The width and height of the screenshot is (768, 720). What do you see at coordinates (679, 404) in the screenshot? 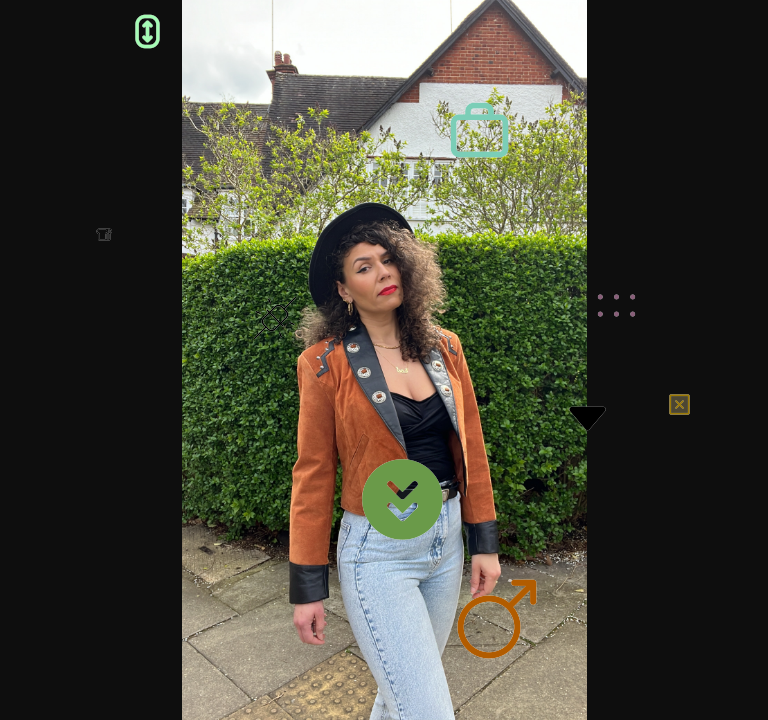
I see `close or dismiss a dialog box` at bounding box center [679, 404].